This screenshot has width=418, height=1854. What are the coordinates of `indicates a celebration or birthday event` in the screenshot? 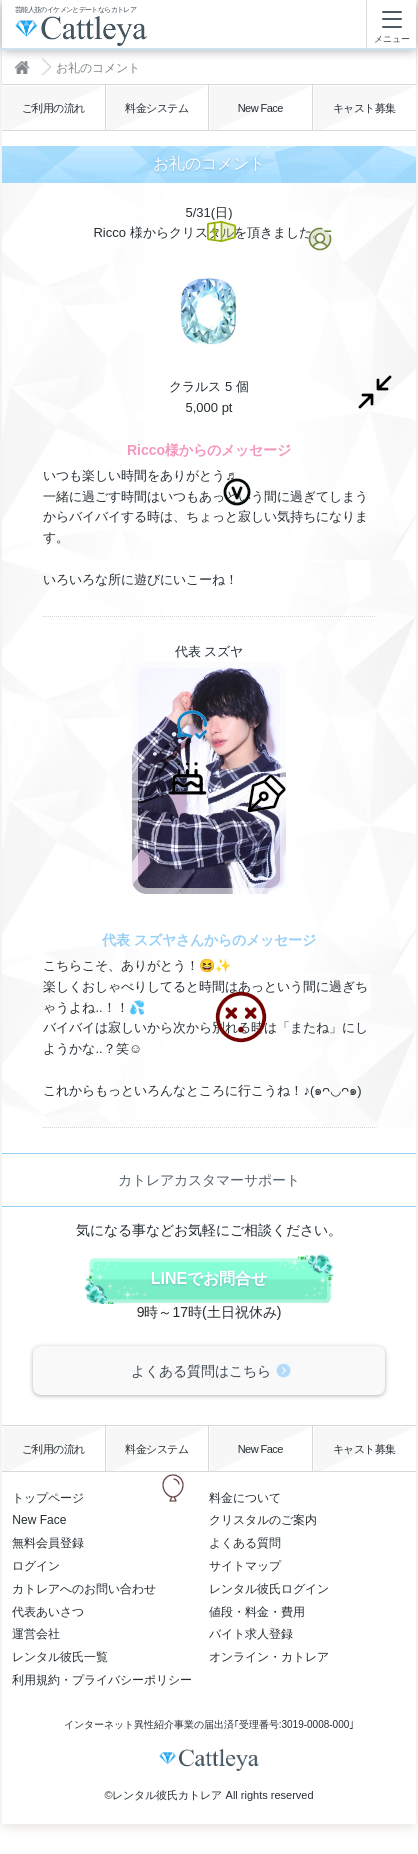 It's located at (173, 1488).